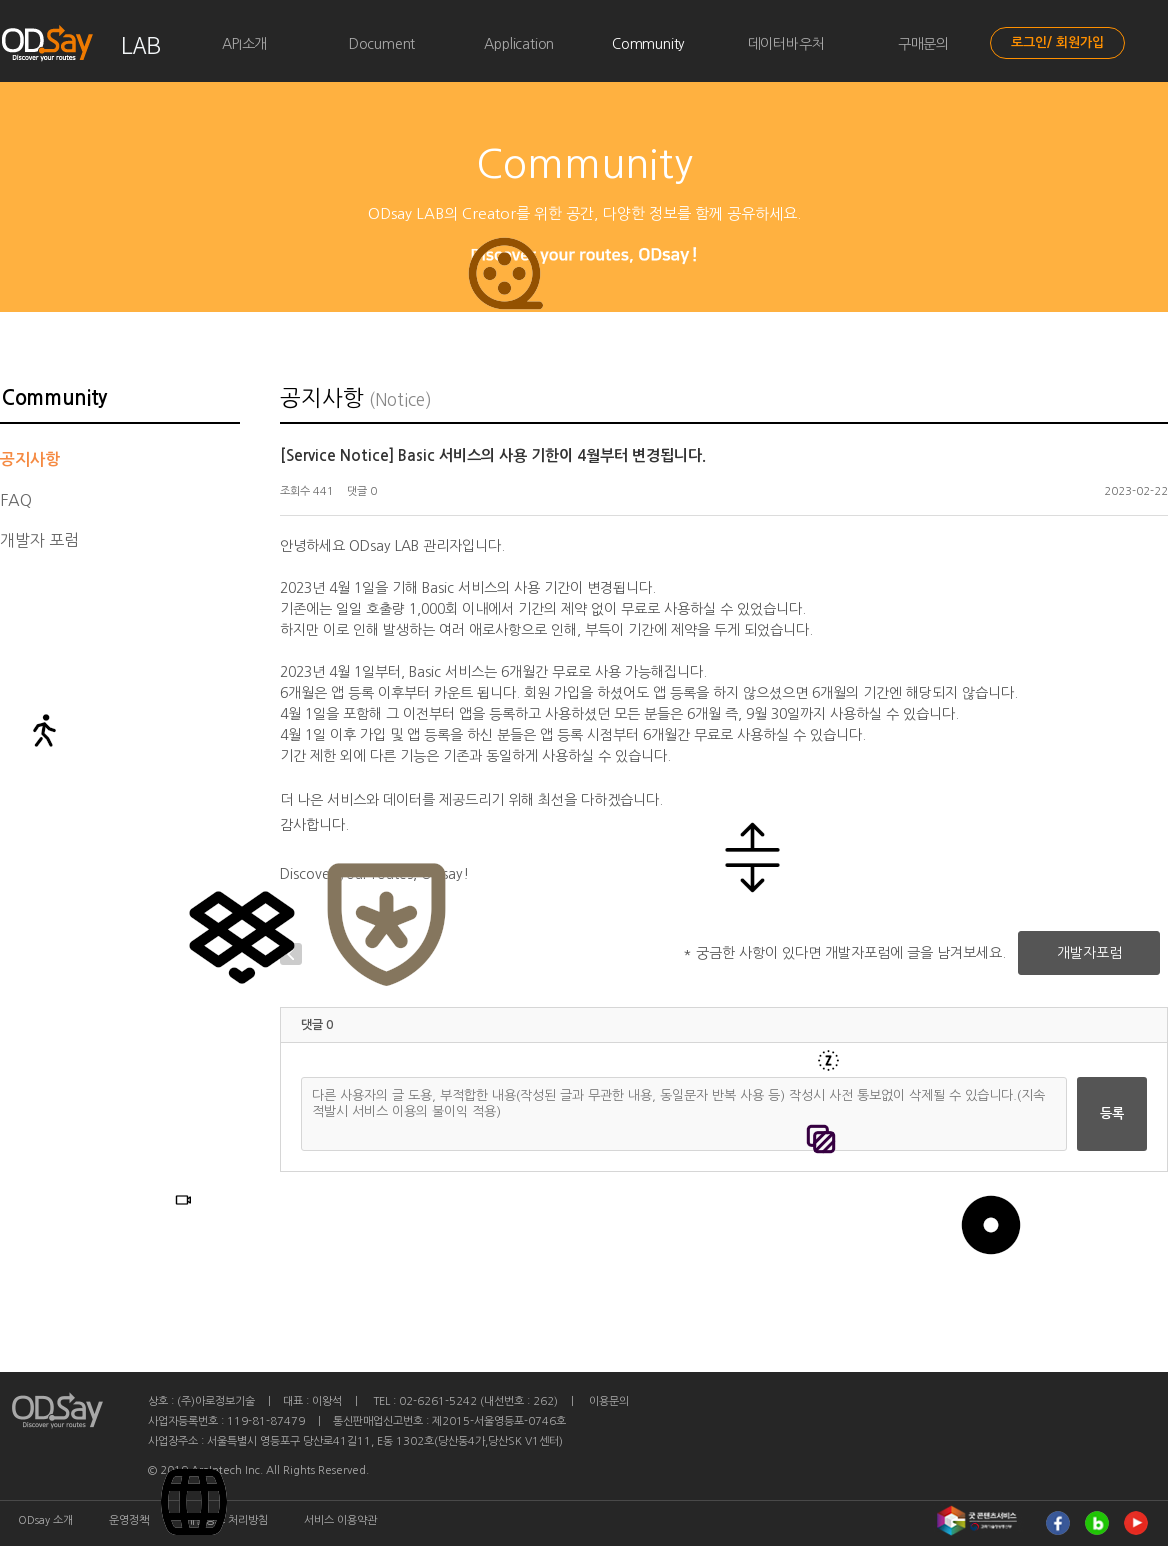 The height and width of the screenshot is (1546, 1168). I want to click on indicates sleep mode or snooze function, so click(828, 1060).